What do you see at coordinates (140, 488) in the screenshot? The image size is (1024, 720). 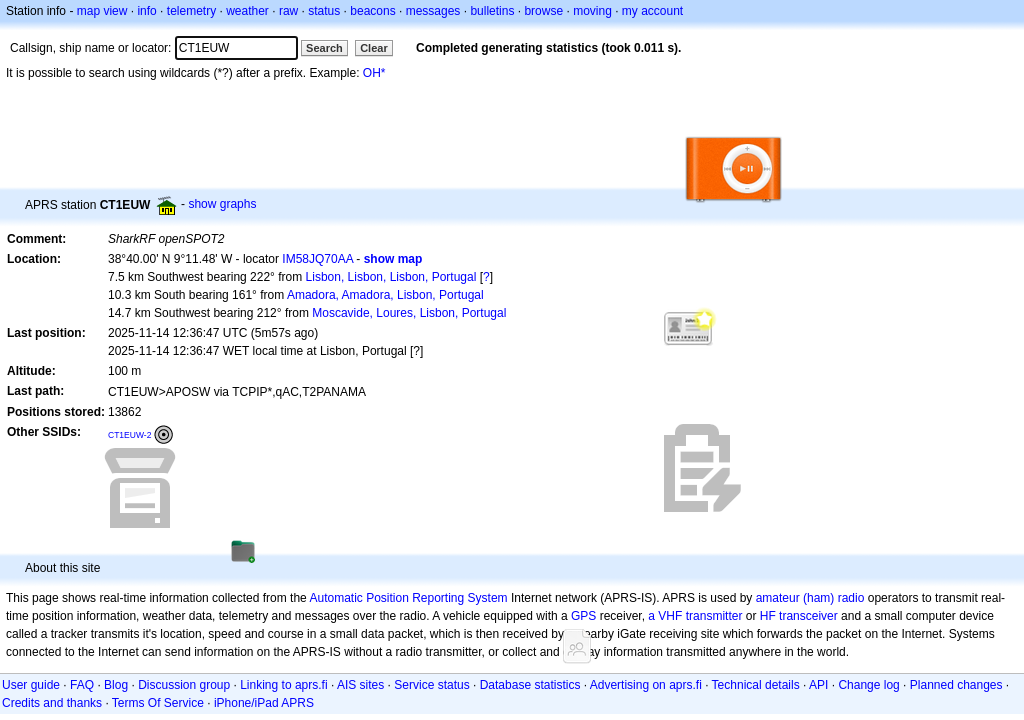 I see `scan a document or image` at bounding box center [140, 488].